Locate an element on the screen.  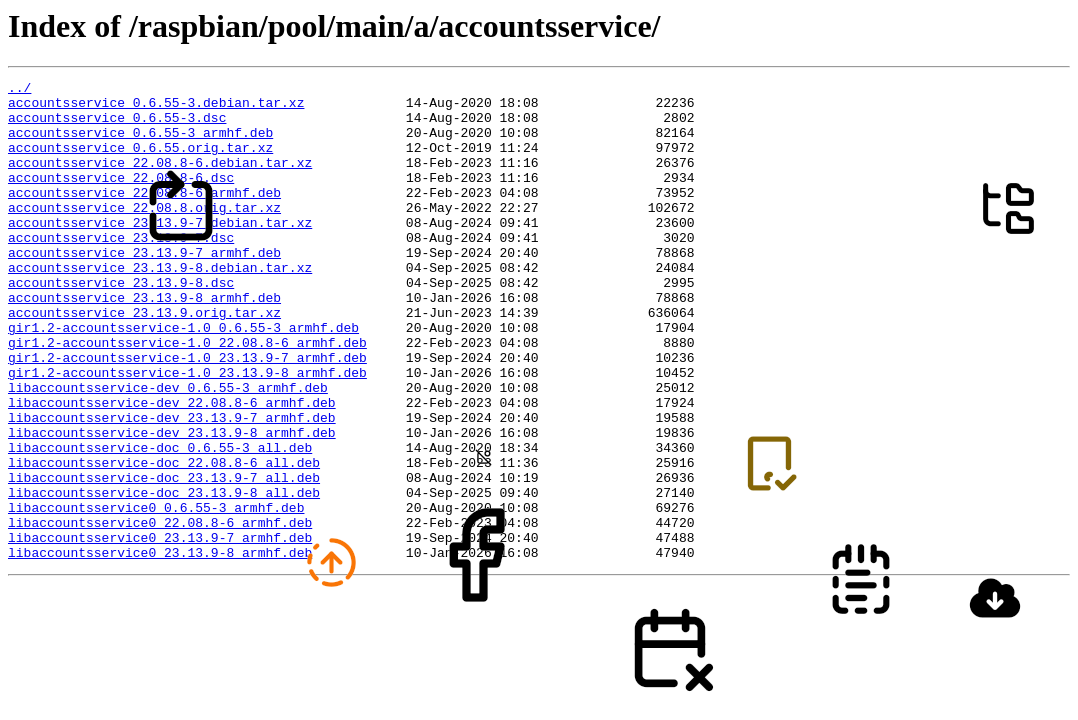
rotate element clockwise is located at coordinates (181, 209).